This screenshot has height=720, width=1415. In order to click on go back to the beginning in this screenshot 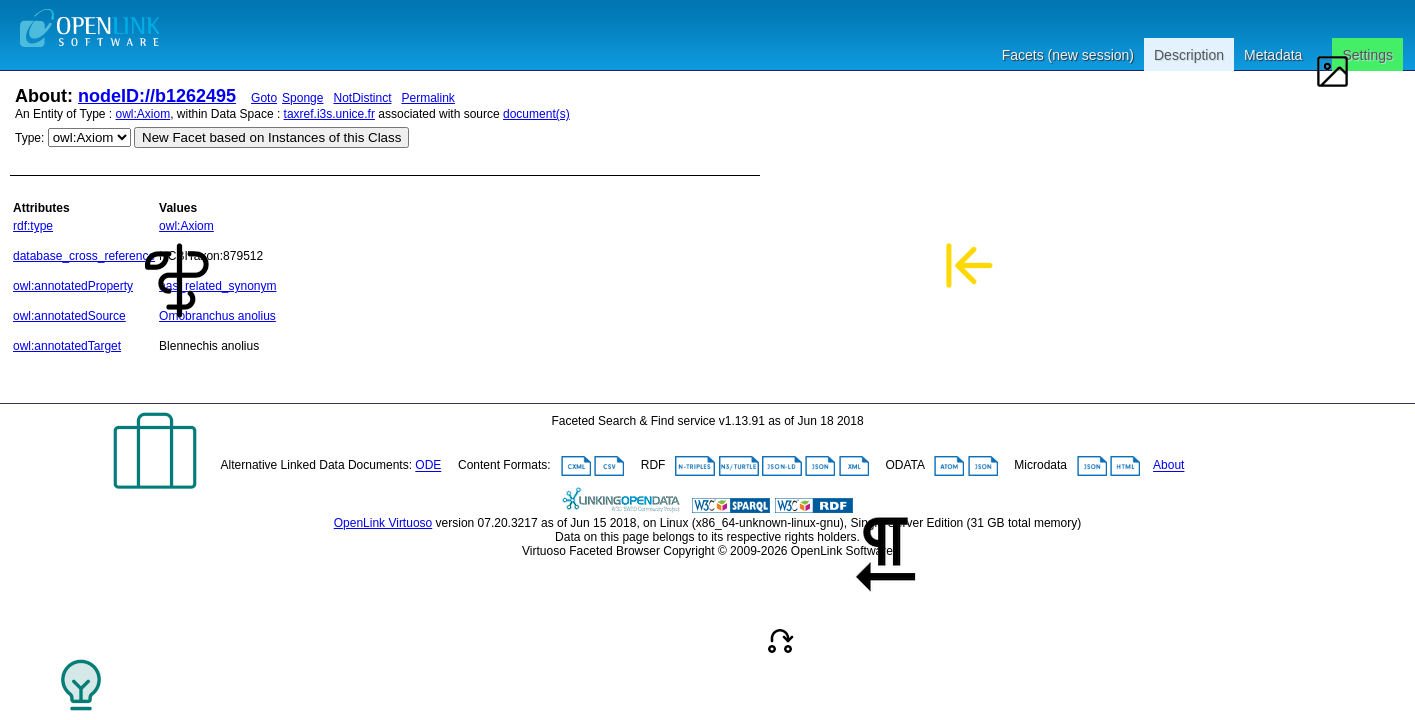, I will do `click(968, 265)`.